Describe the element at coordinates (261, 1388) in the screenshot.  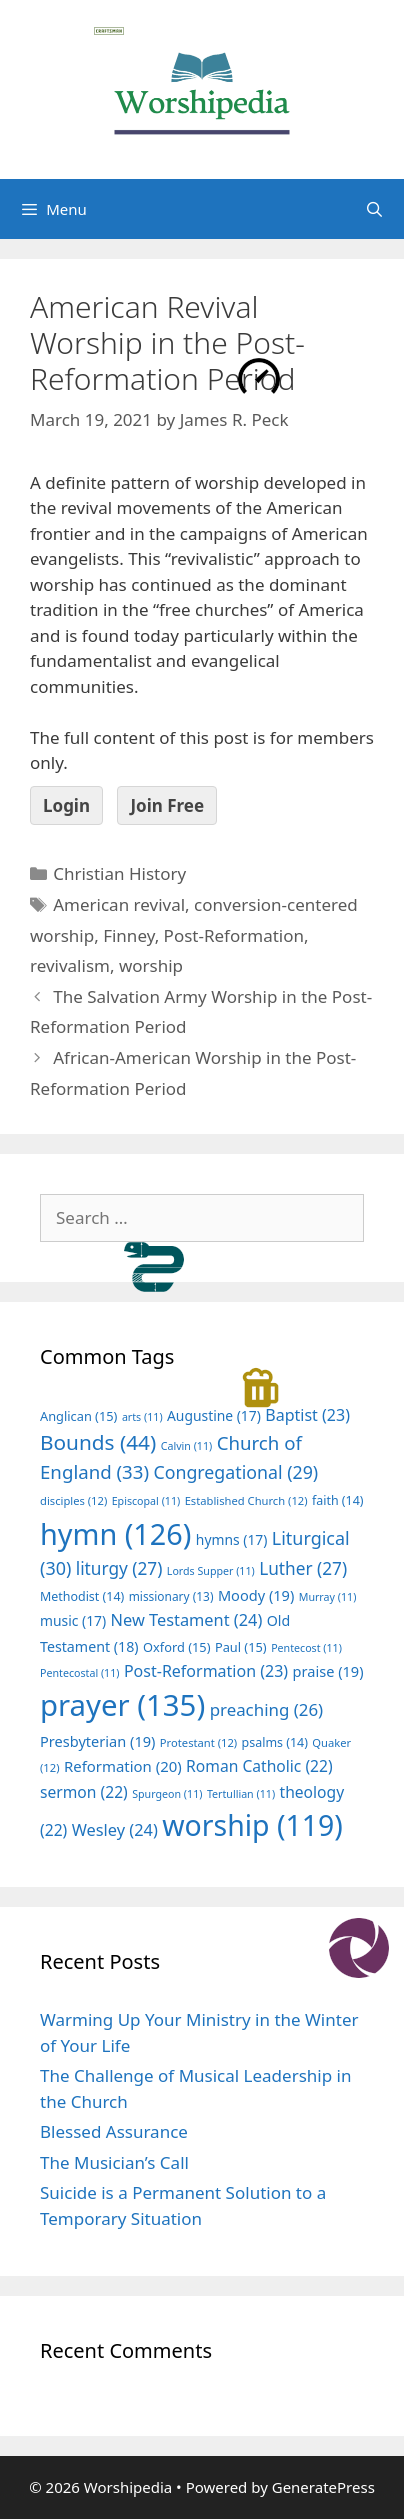
I see `browse nearby bars or breweries` at that location.